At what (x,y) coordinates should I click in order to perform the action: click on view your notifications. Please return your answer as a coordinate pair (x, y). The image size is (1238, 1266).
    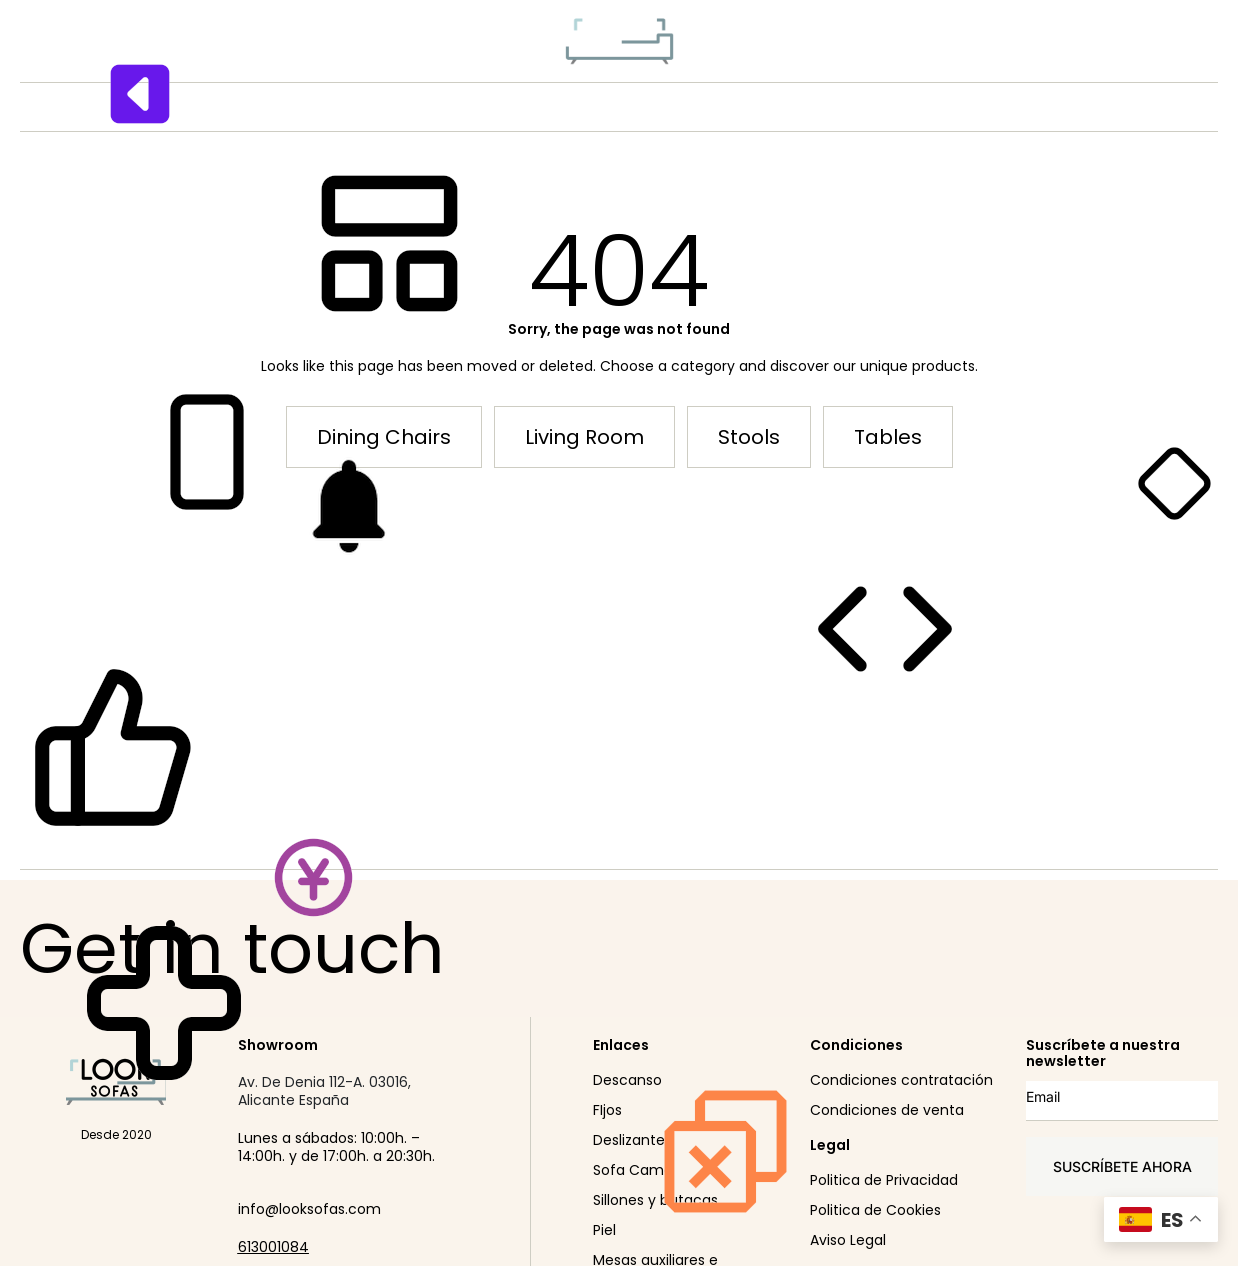
    Looking at the image, I should click on (349, 505).